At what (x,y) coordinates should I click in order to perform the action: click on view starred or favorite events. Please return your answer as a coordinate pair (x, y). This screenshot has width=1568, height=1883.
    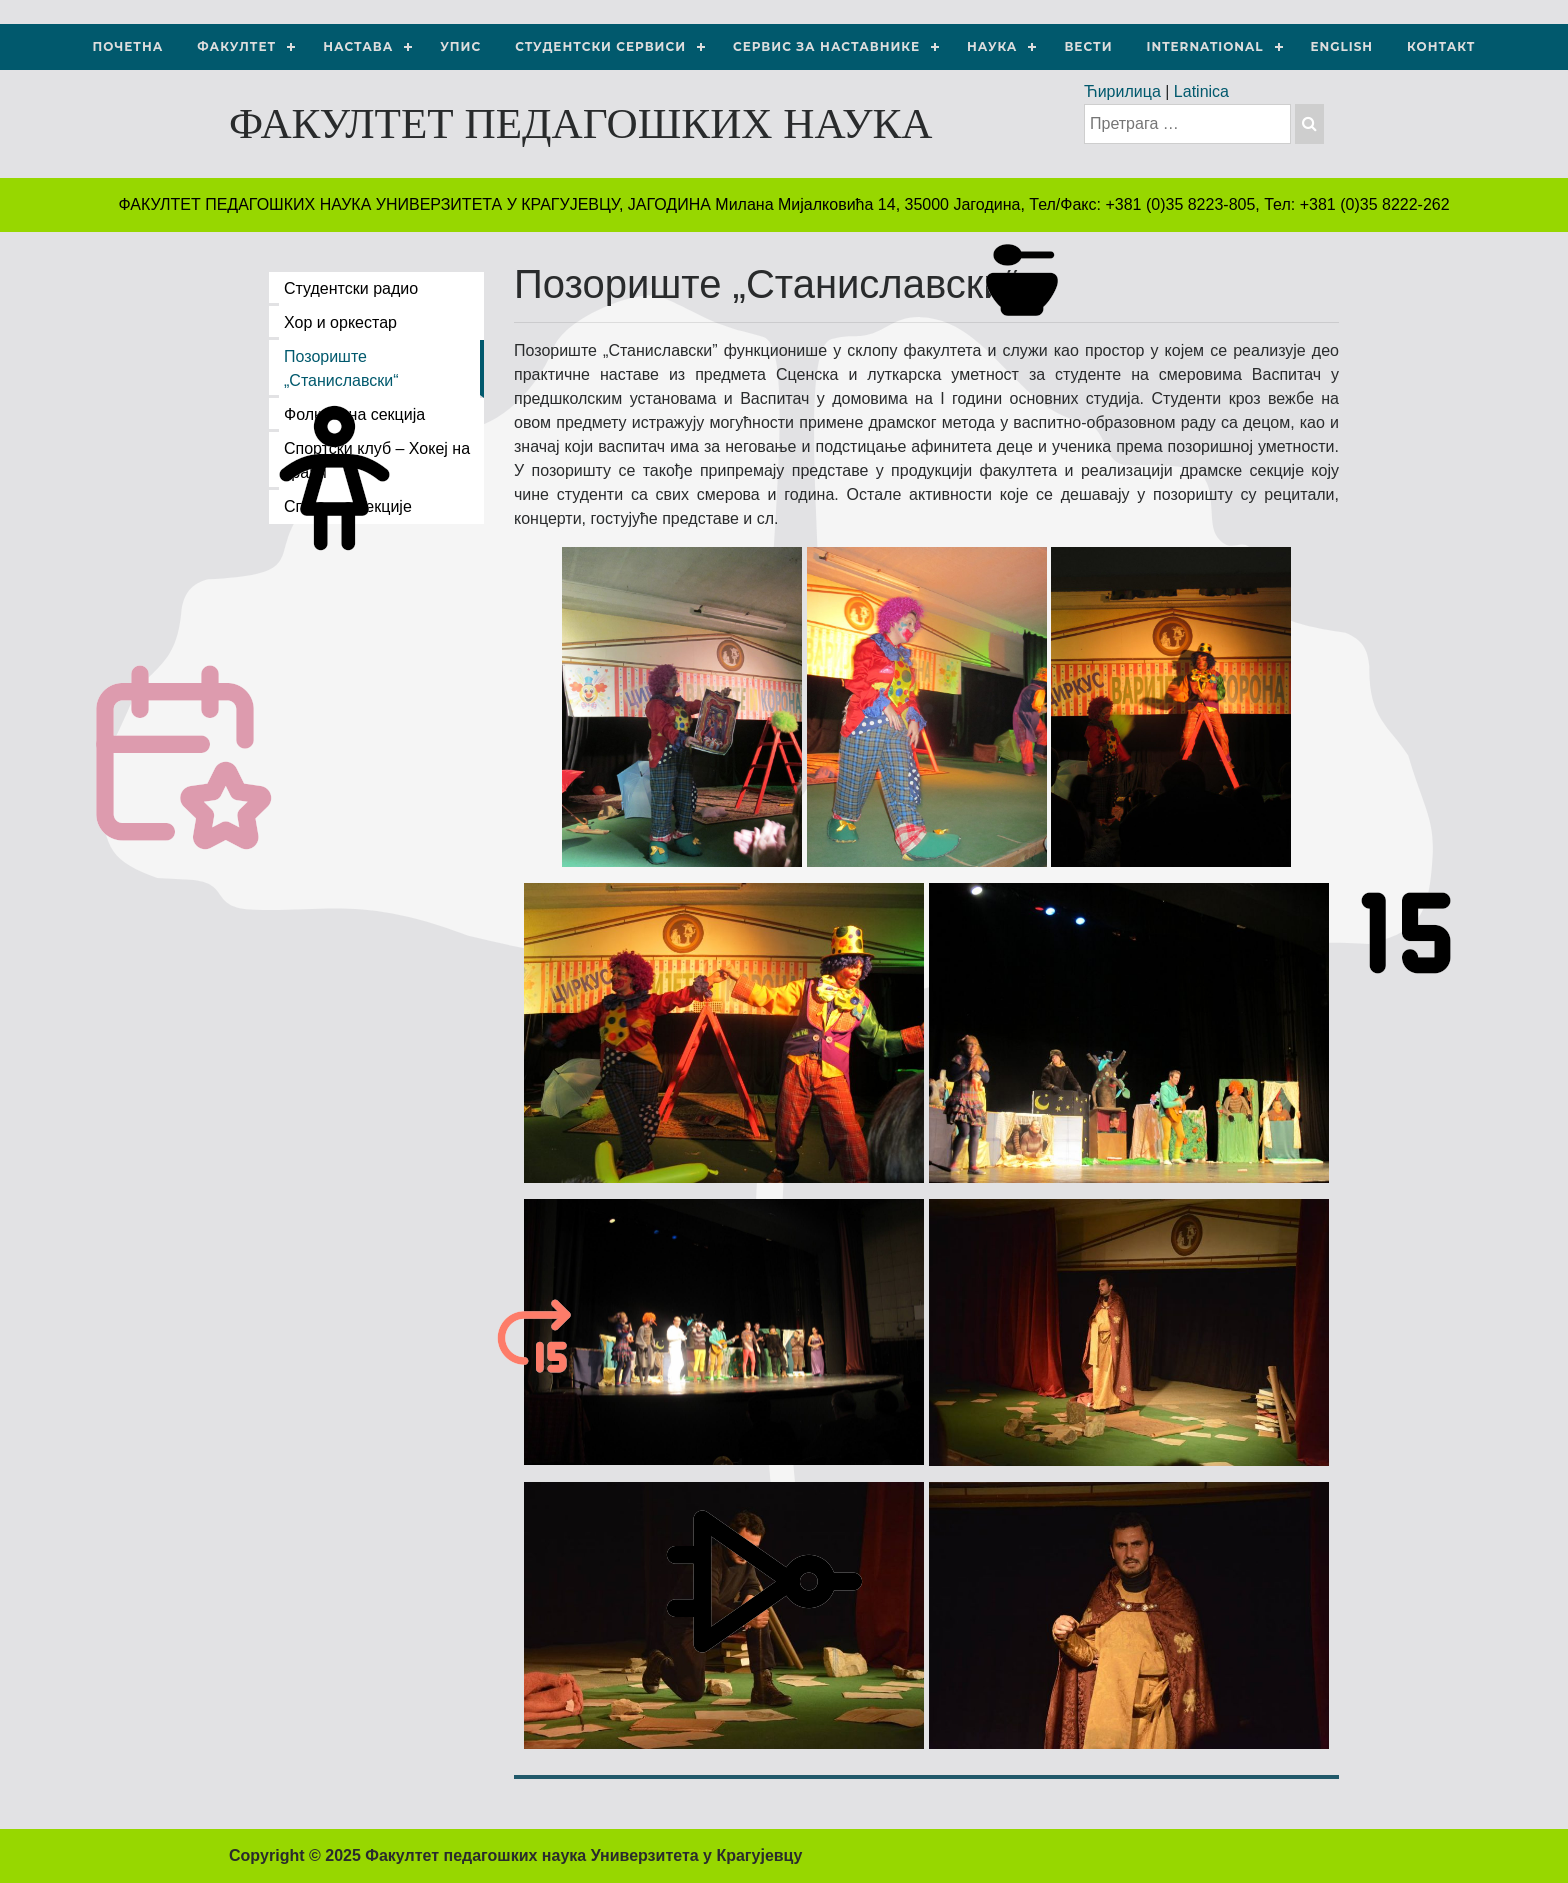
    Looking at the image, I should click on (175, 753).